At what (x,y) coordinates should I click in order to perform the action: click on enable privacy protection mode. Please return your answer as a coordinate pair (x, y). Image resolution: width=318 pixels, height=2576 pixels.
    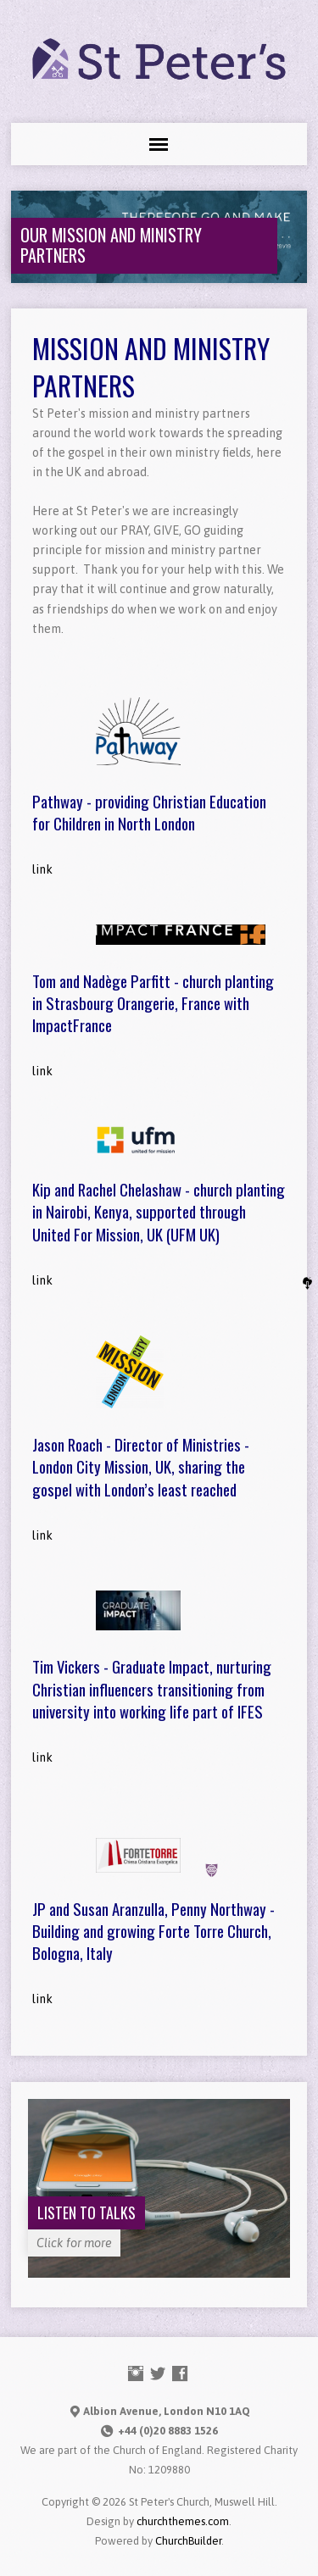
    Looking at the image, I should click on (211, 1870).